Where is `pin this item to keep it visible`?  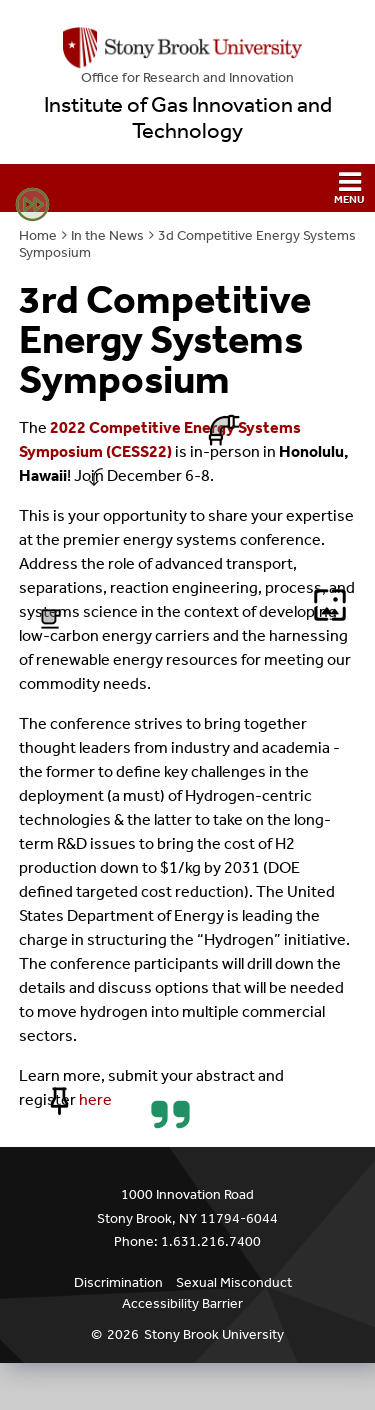 pin this item to keep it visible is located at coordinates (59, 1100).